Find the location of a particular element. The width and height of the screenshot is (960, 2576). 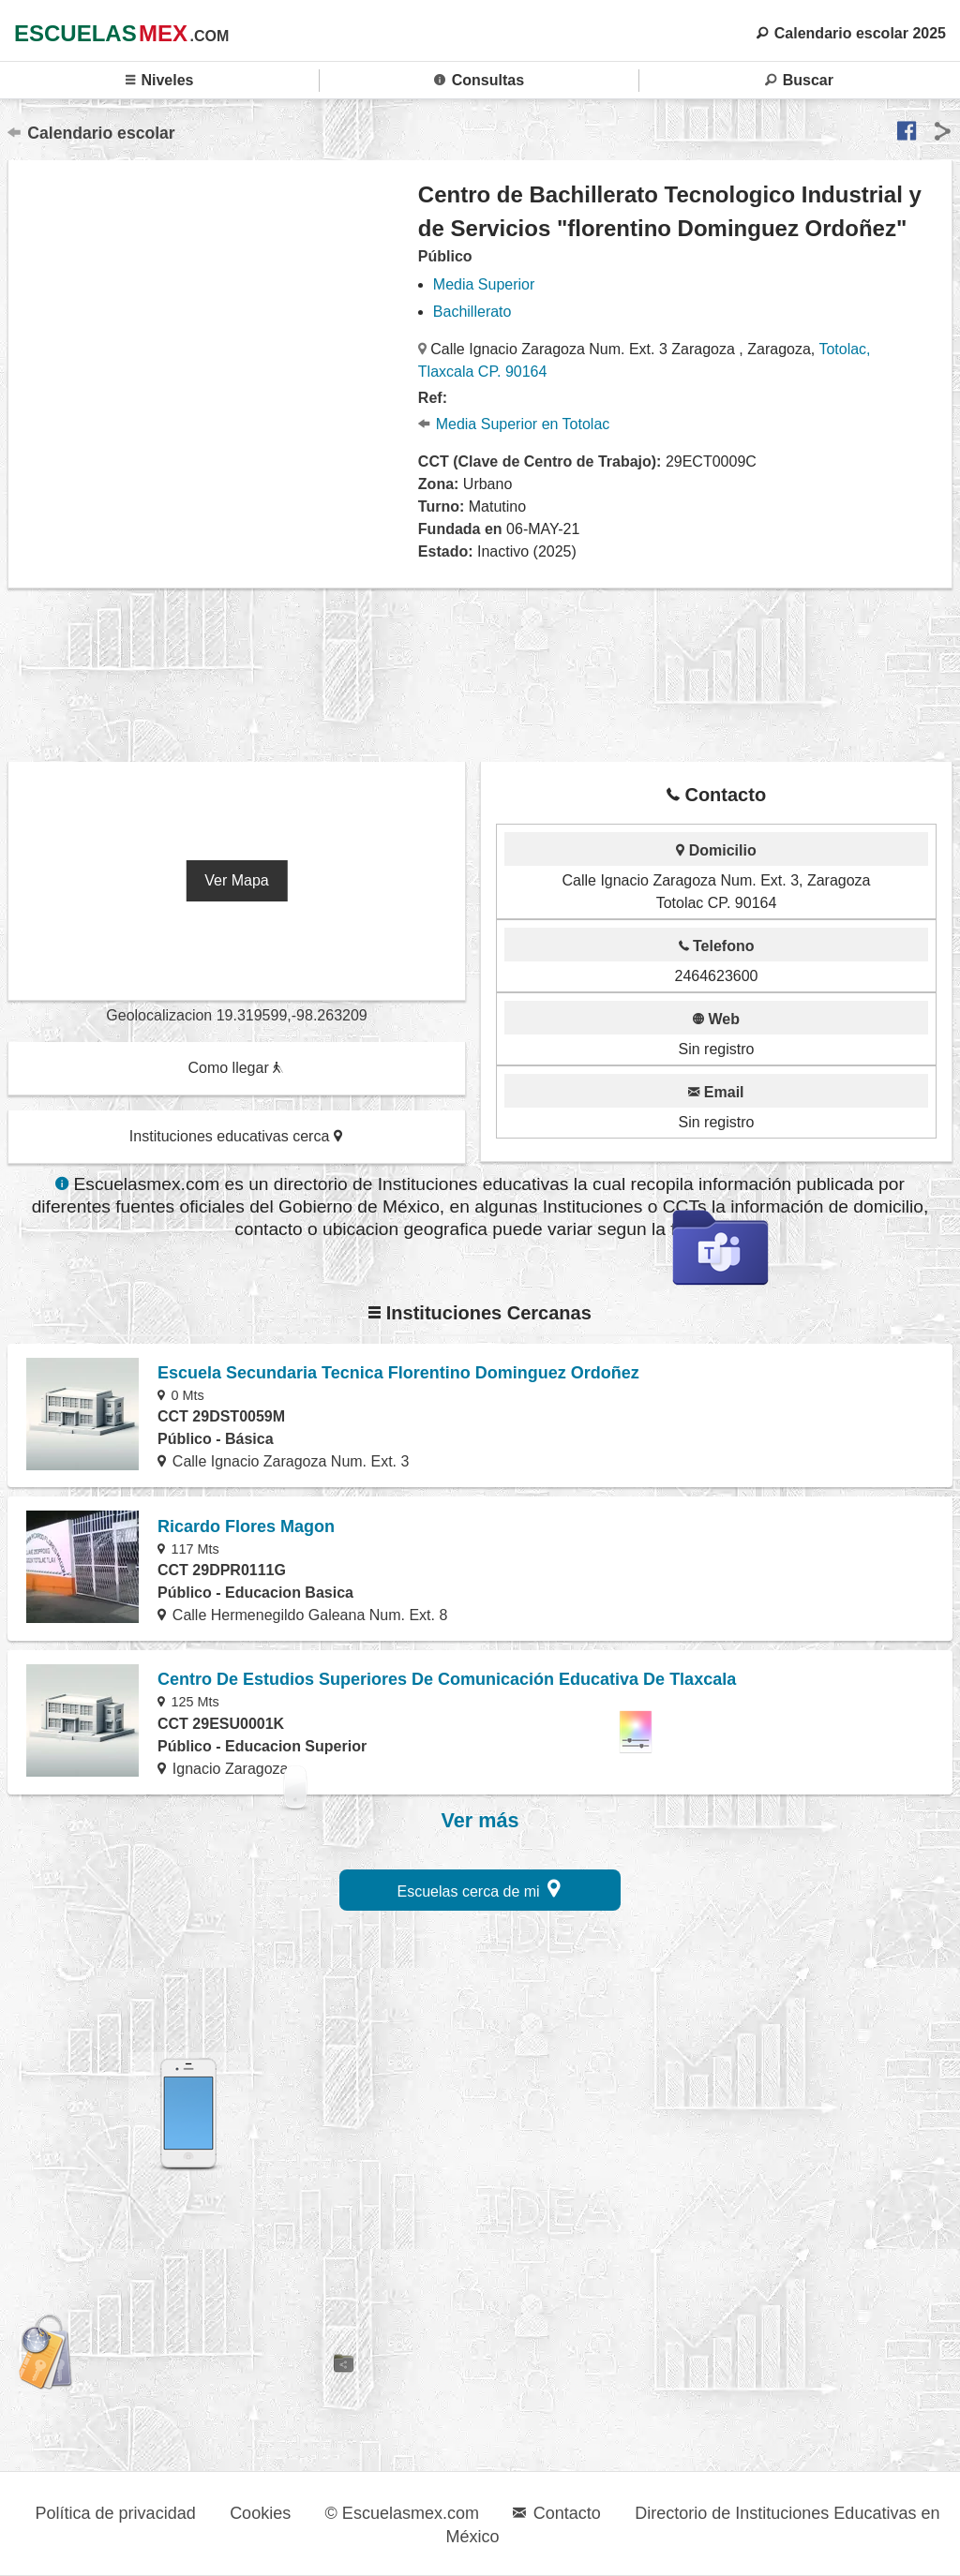

adjust color preset or gradient settings is located at coordinates (636, 1732).